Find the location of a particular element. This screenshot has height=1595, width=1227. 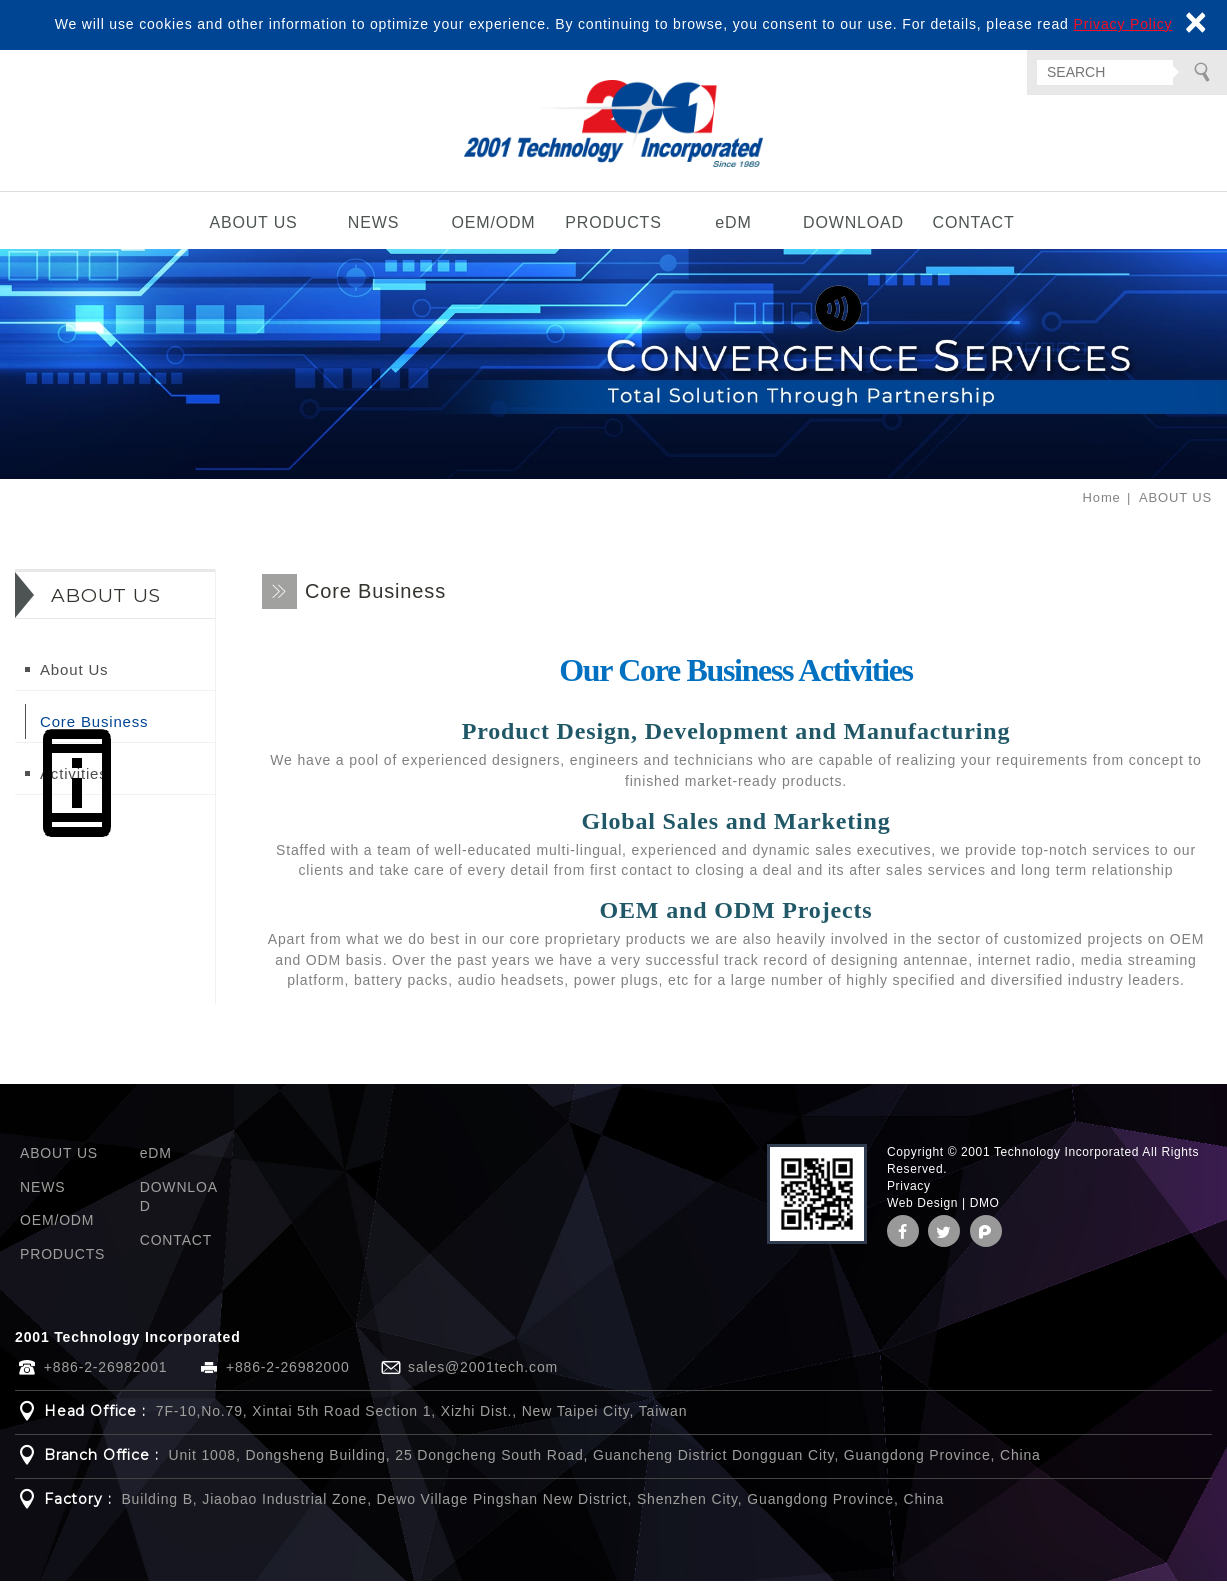

view device information is located at coordinates (77, 783).